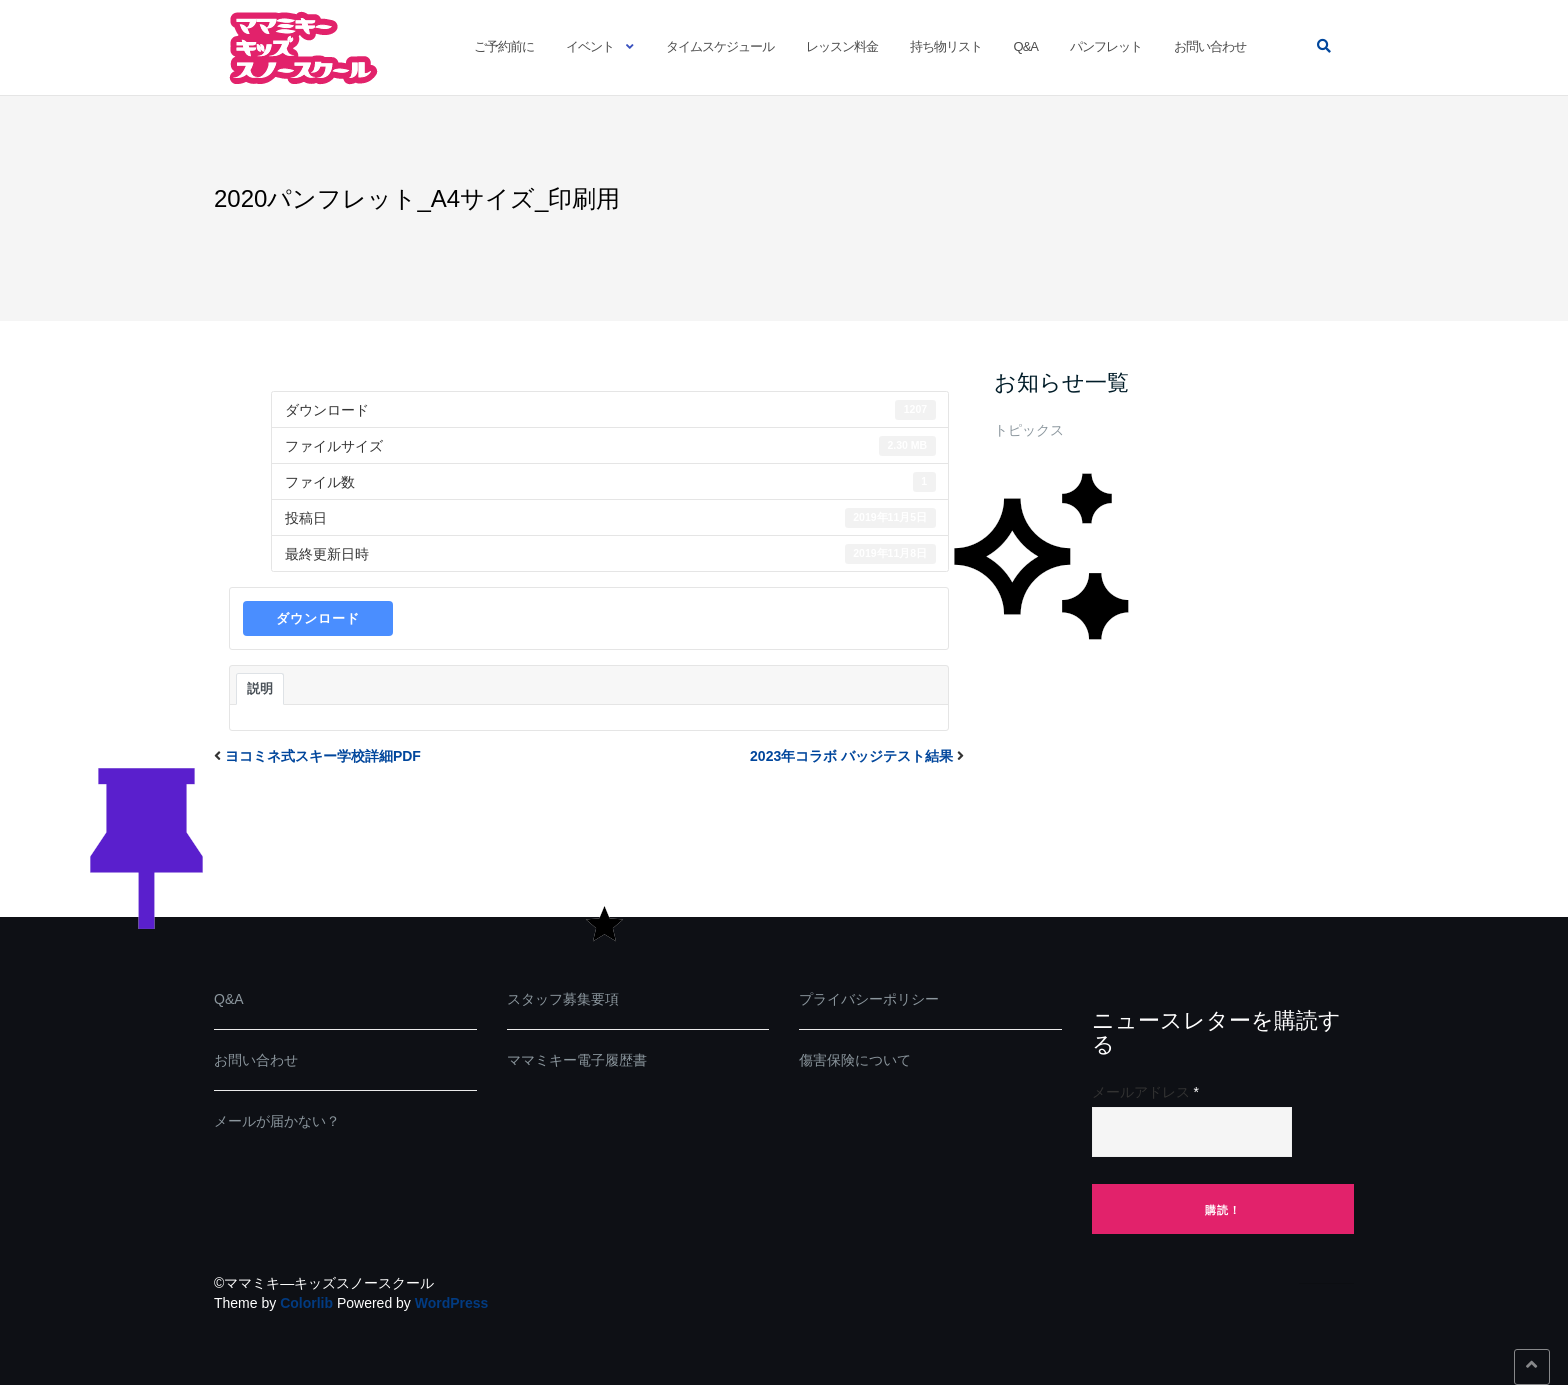 The height and width of the screenshot is (1385, 1568). Describe the element at coordinates (146, 840) in the screenshot. I see `pin an item to keep it visible` at that location.